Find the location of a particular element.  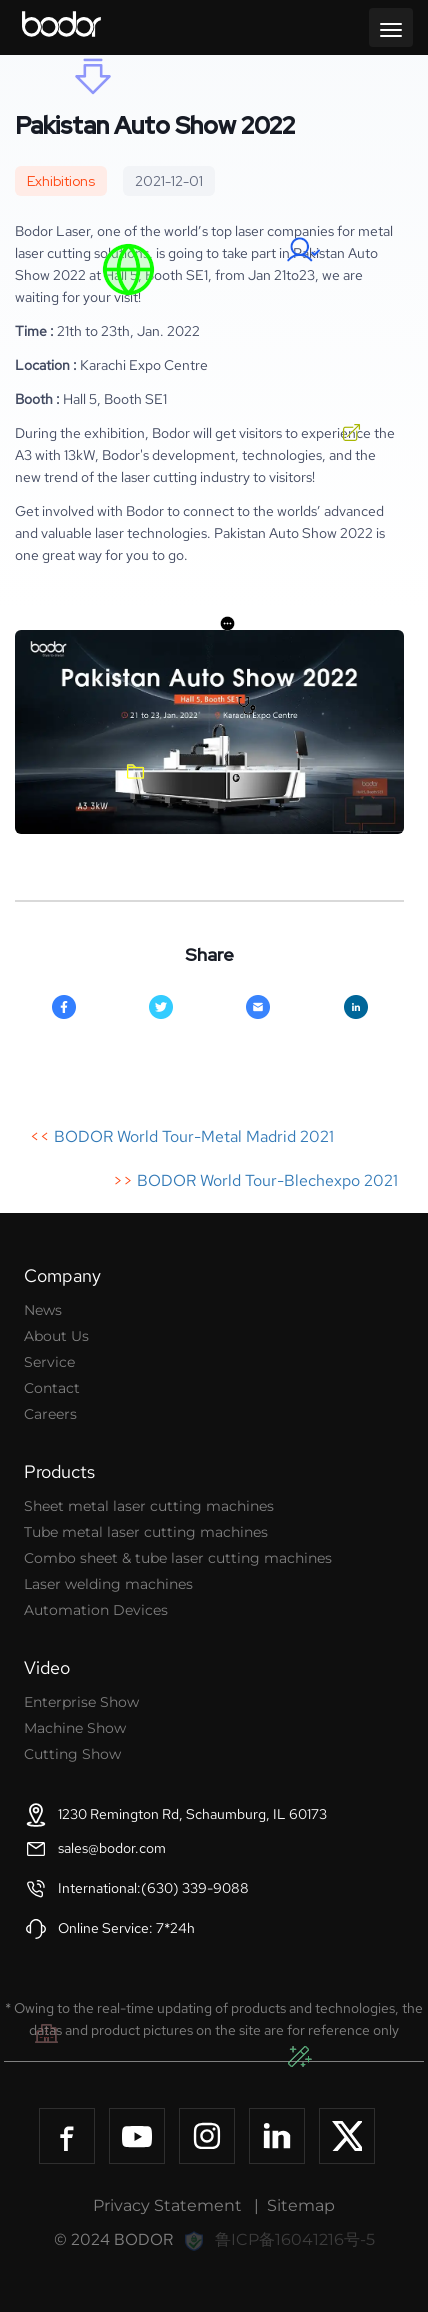

open link in a new tab or window is located at coordinates (351, 432).